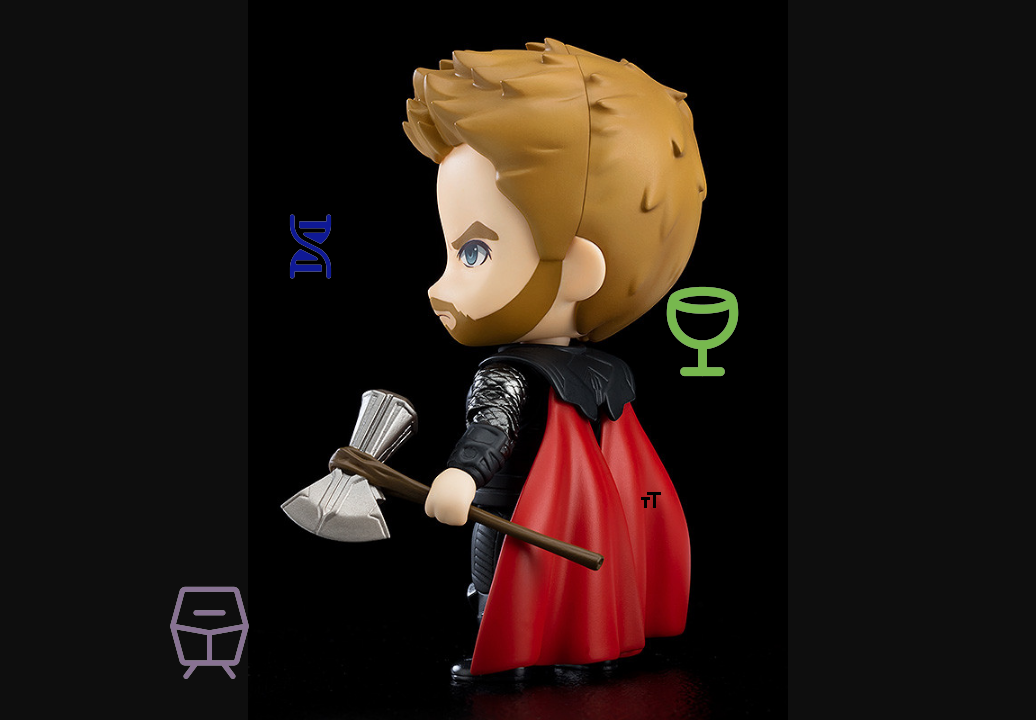 The height and width of the screenshot is (720, 1036). I want to click on access genetic or biological information, so click(310, 246).